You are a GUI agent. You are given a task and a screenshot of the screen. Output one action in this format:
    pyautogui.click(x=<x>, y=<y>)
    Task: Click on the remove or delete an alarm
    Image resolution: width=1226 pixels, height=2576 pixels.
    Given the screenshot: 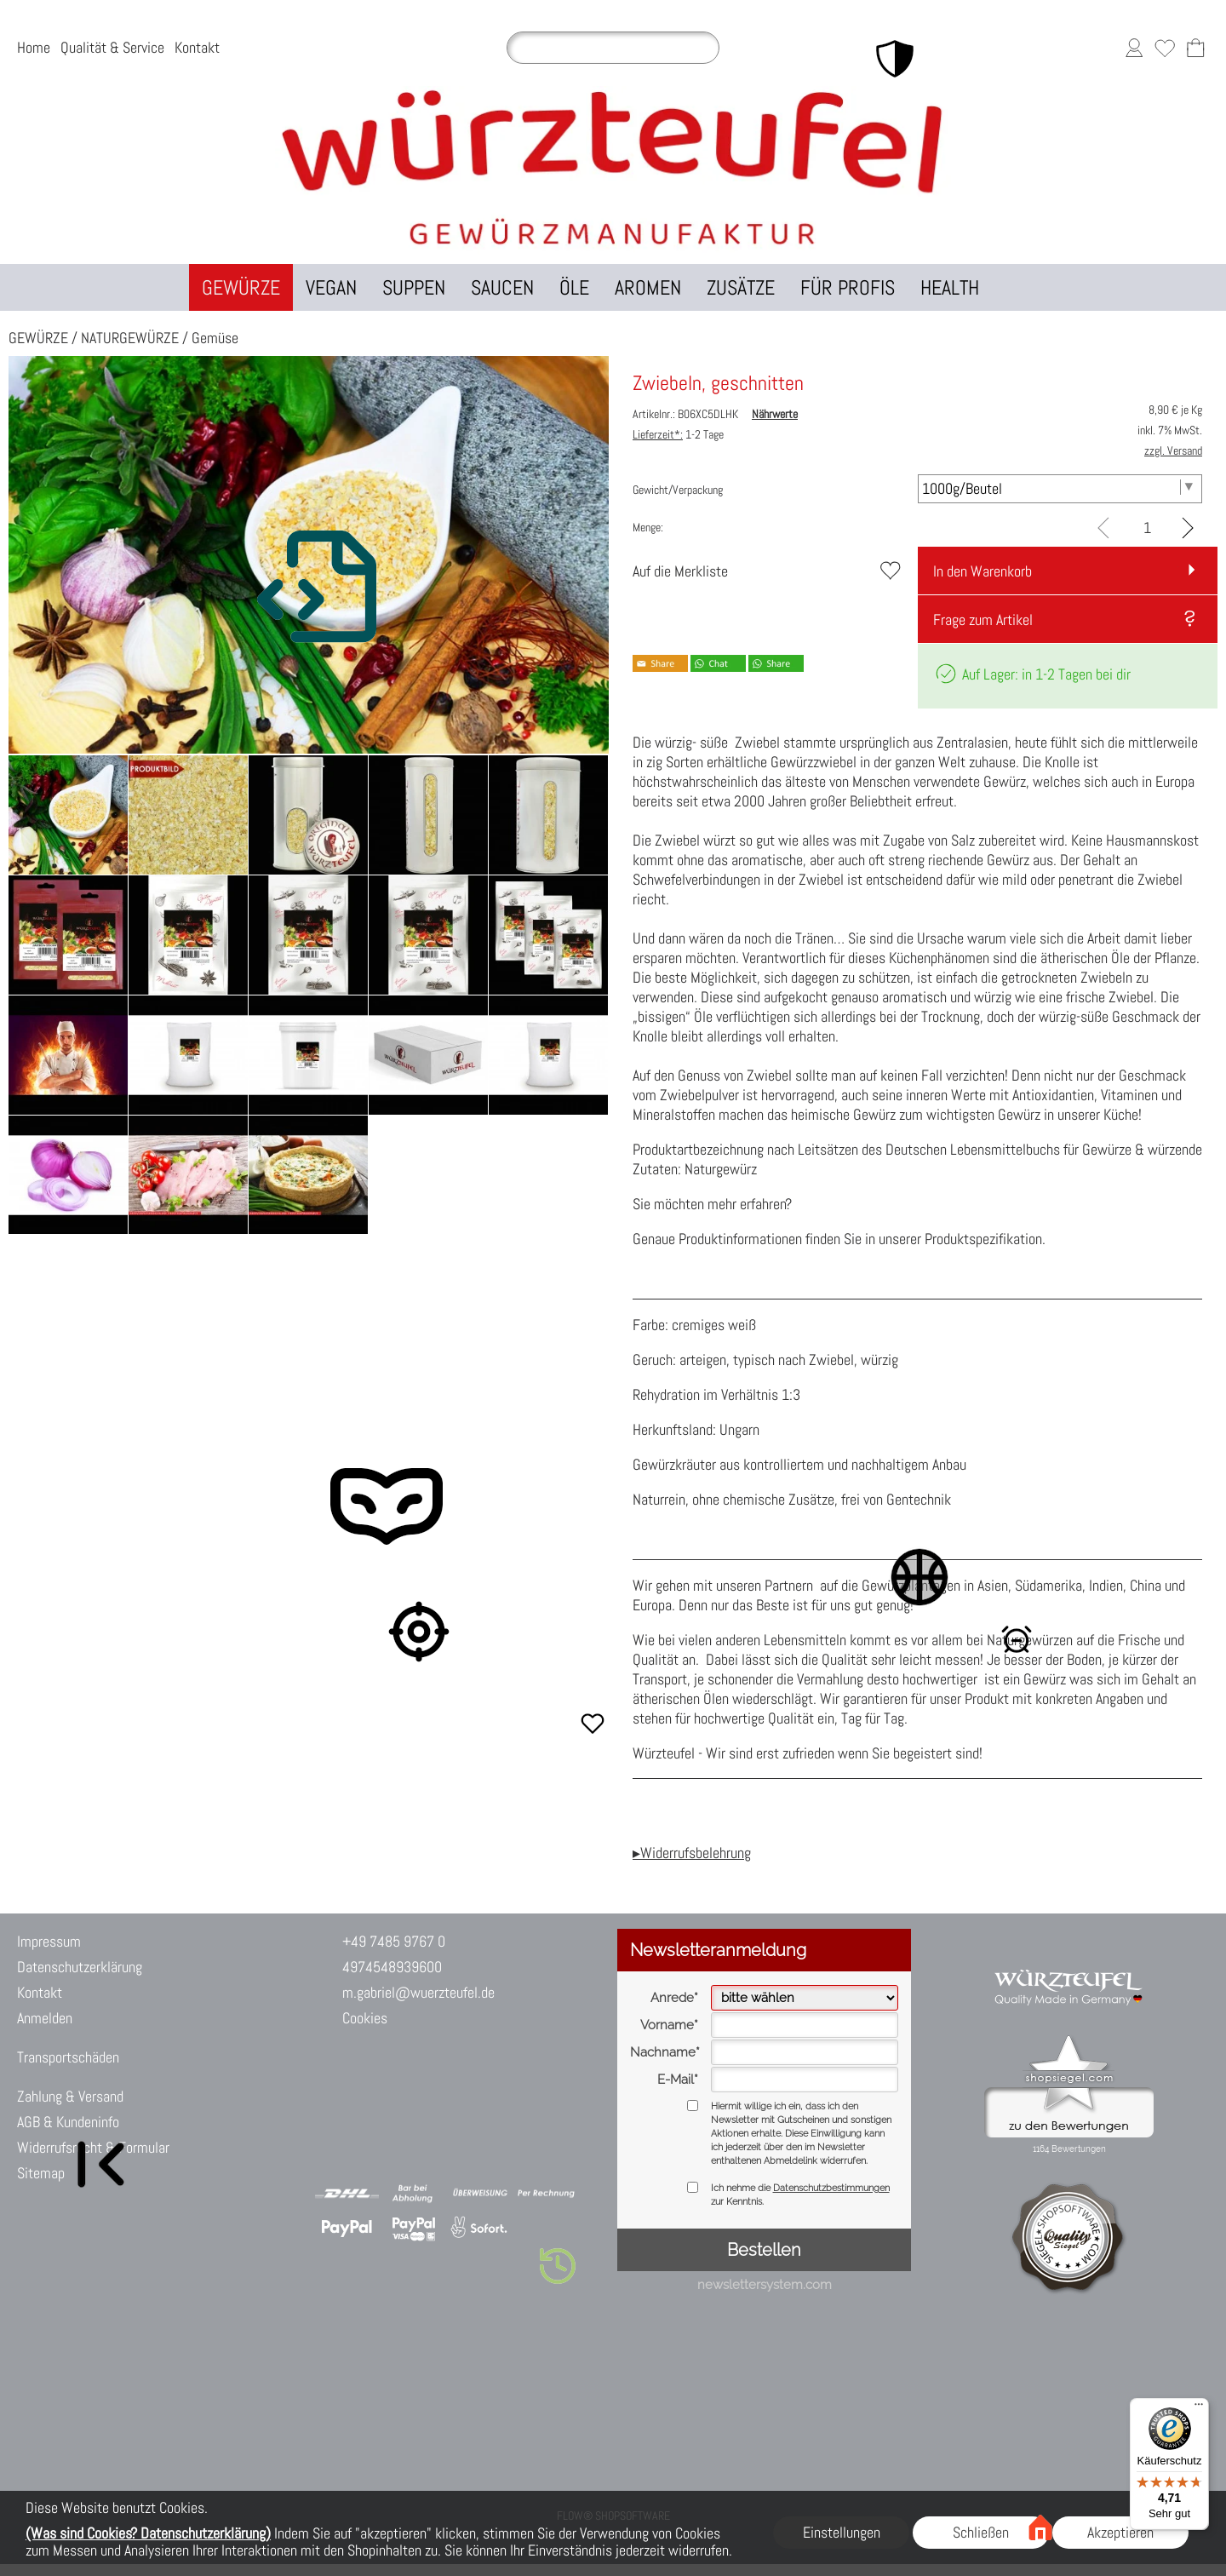 What is the action you would take?
    pyautogui.click(x=1017, y=1639)
    